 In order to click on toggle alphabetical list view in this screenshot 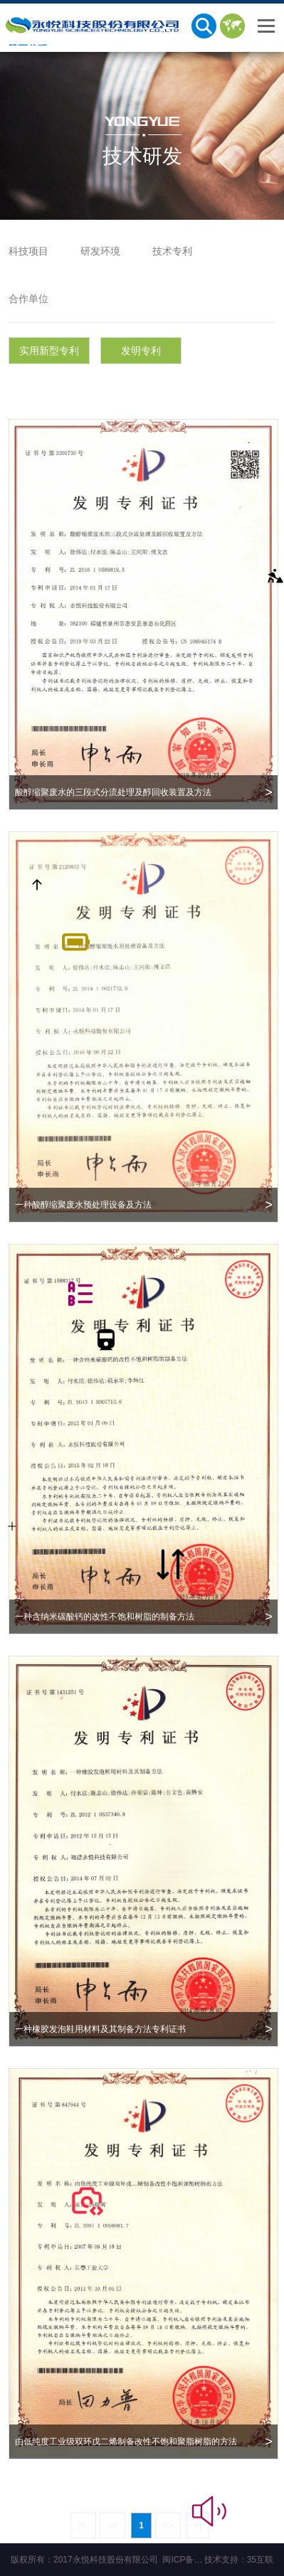, I will do `click(80, 1294)`.